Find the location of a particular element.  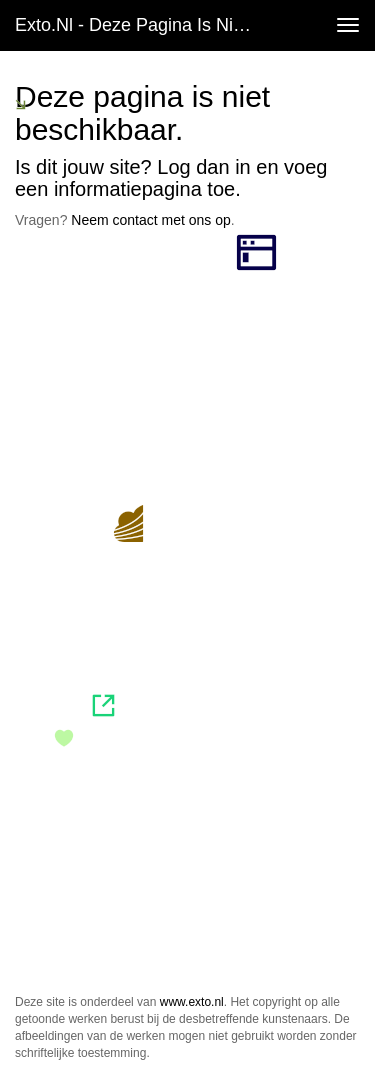

opennebula cloud management platform logo is located at coordinates (128, 523).